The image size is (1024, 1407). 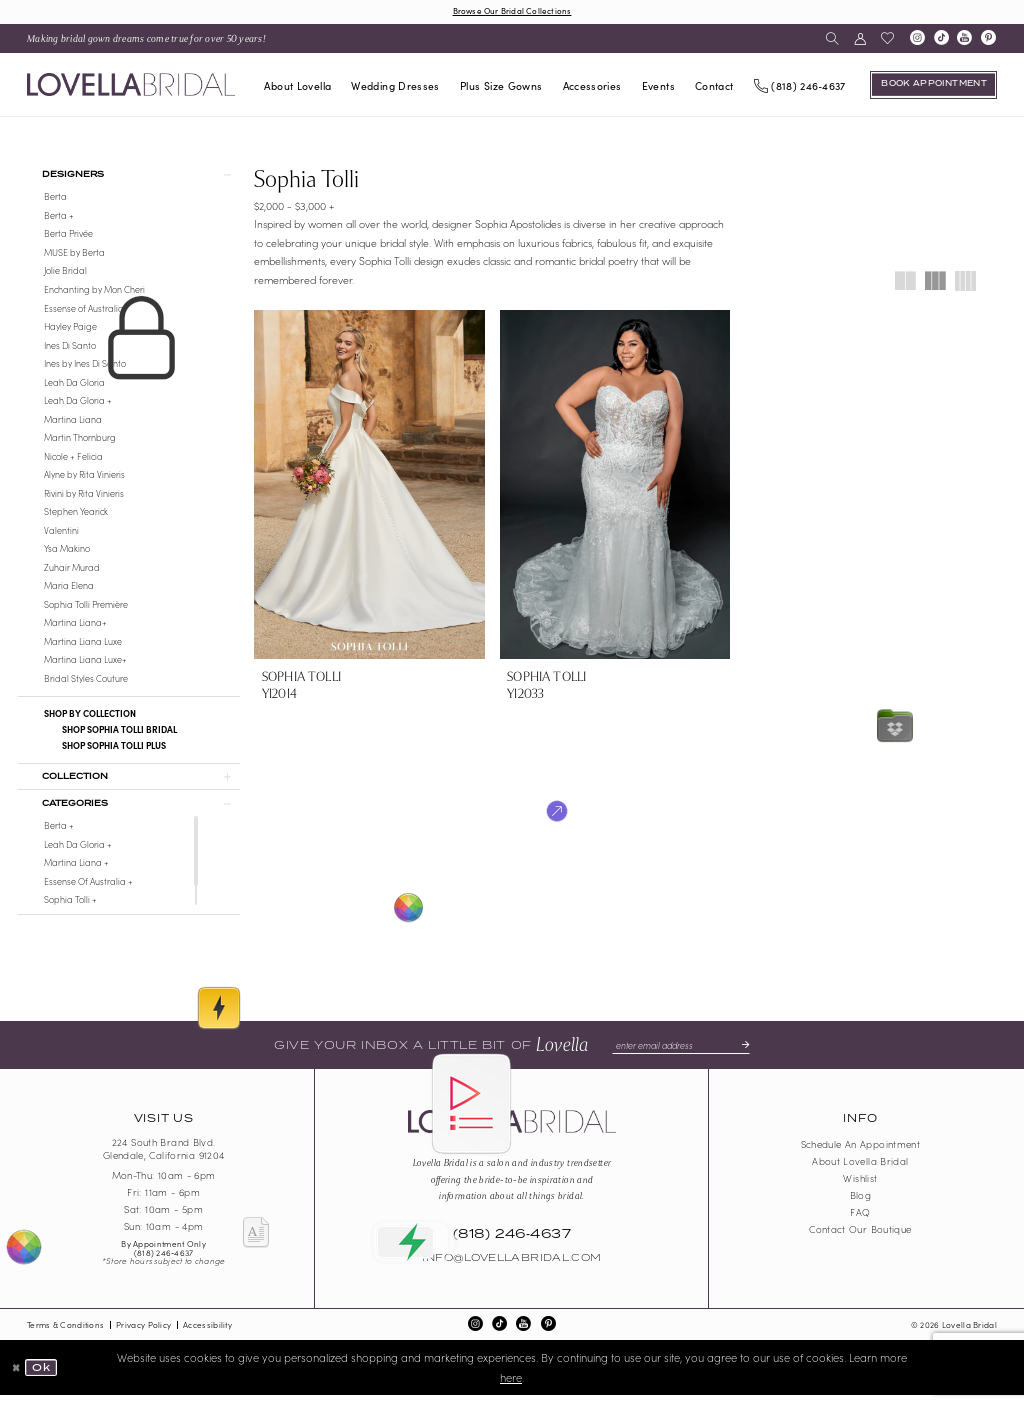 What do you see at coordinates (141, 340) in the screenshot?
I see `access screen lock settings` at bounding box center [141, 340].